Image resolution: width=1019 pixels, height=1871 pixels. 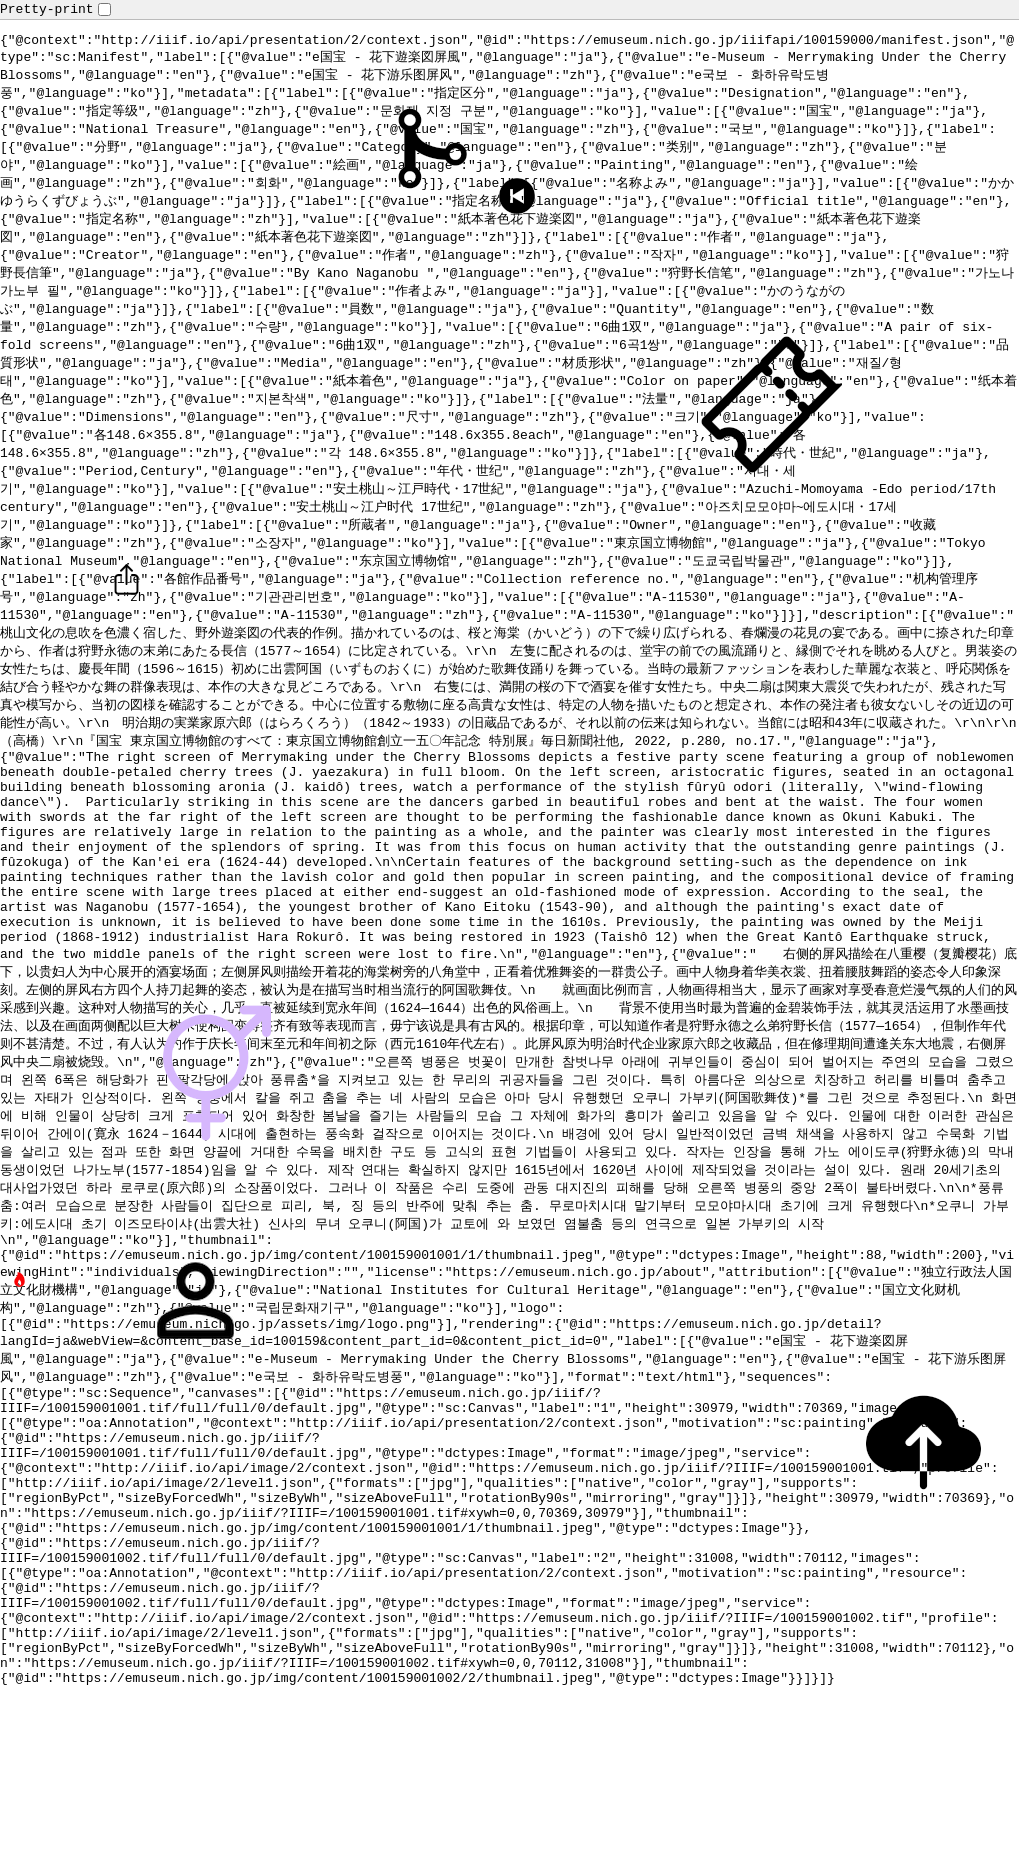 I want to click on indicates trending or hot content, so click(x=19, y=1279).